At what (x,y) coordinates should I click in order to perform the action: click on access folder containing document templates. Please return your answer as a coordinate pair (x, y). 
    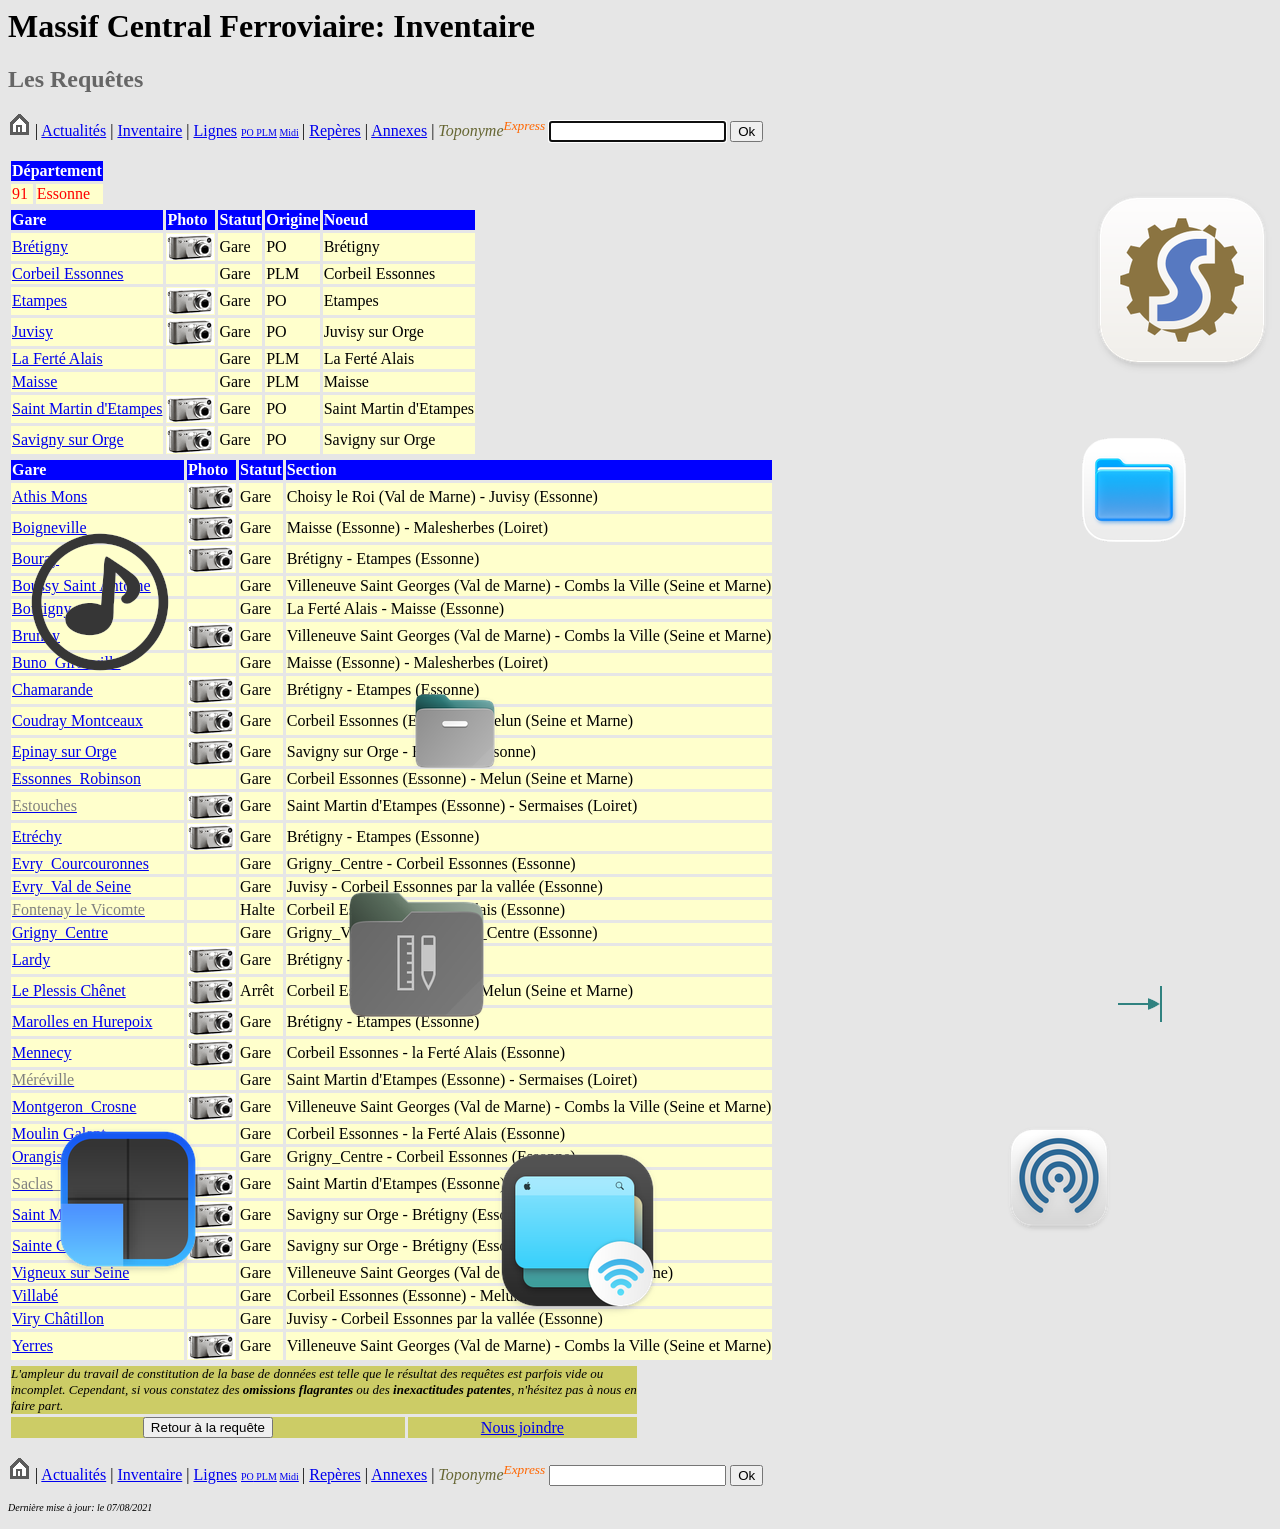
    Looking at the image, I should click on (416, 954).